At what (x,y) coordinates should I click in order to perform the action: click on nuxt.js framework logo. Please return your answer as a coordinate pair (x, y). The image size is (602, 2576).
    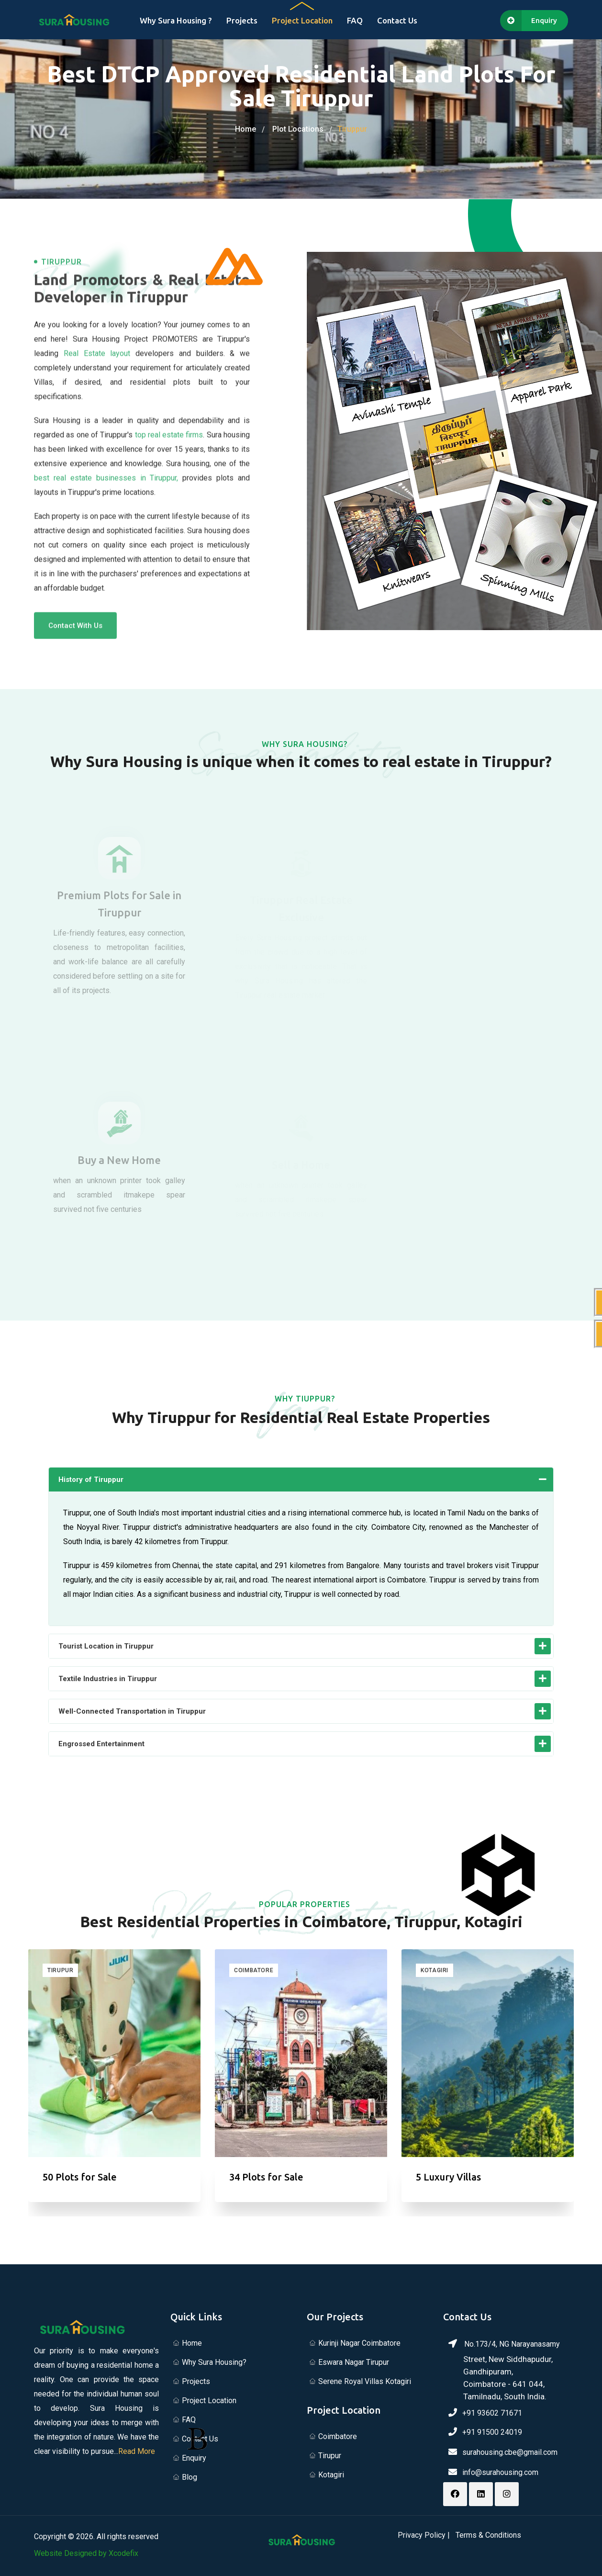
    Looking at the image, I should click on (234, 266).